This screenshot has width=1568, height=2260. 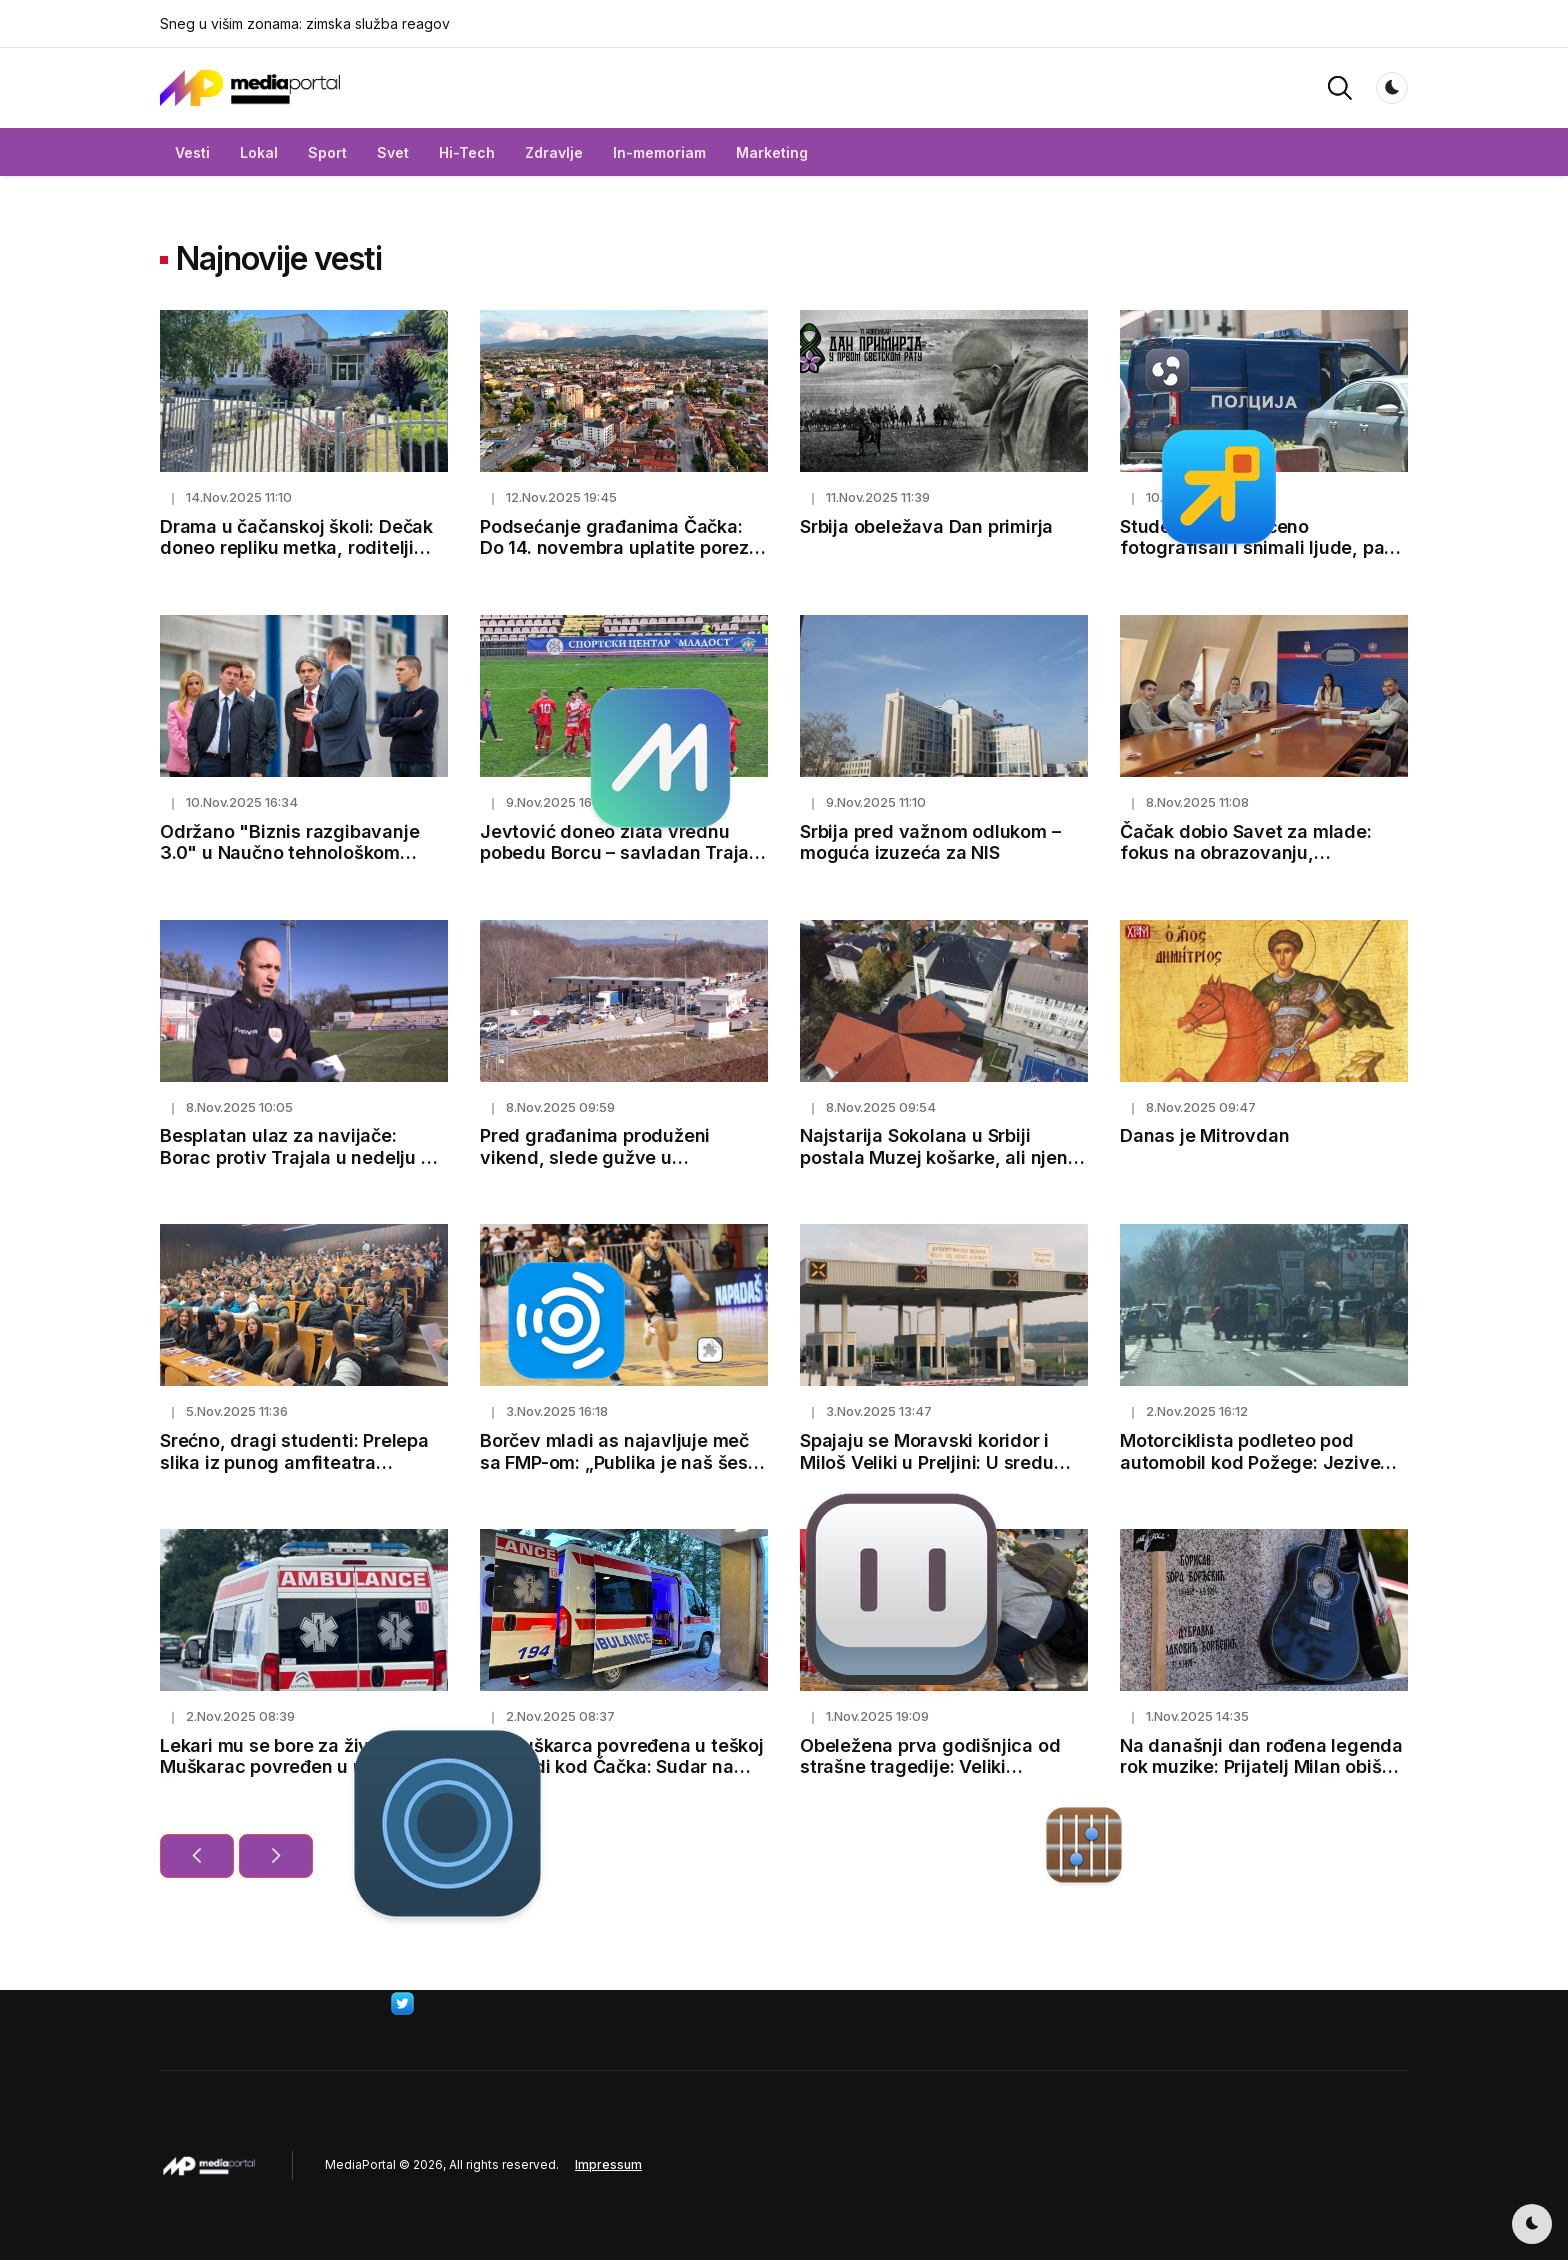 What do you see at coordinates (901, 1589) in the screenshot?
I see `open aseprite pixel art editor` at bounding box center [901, 1589].